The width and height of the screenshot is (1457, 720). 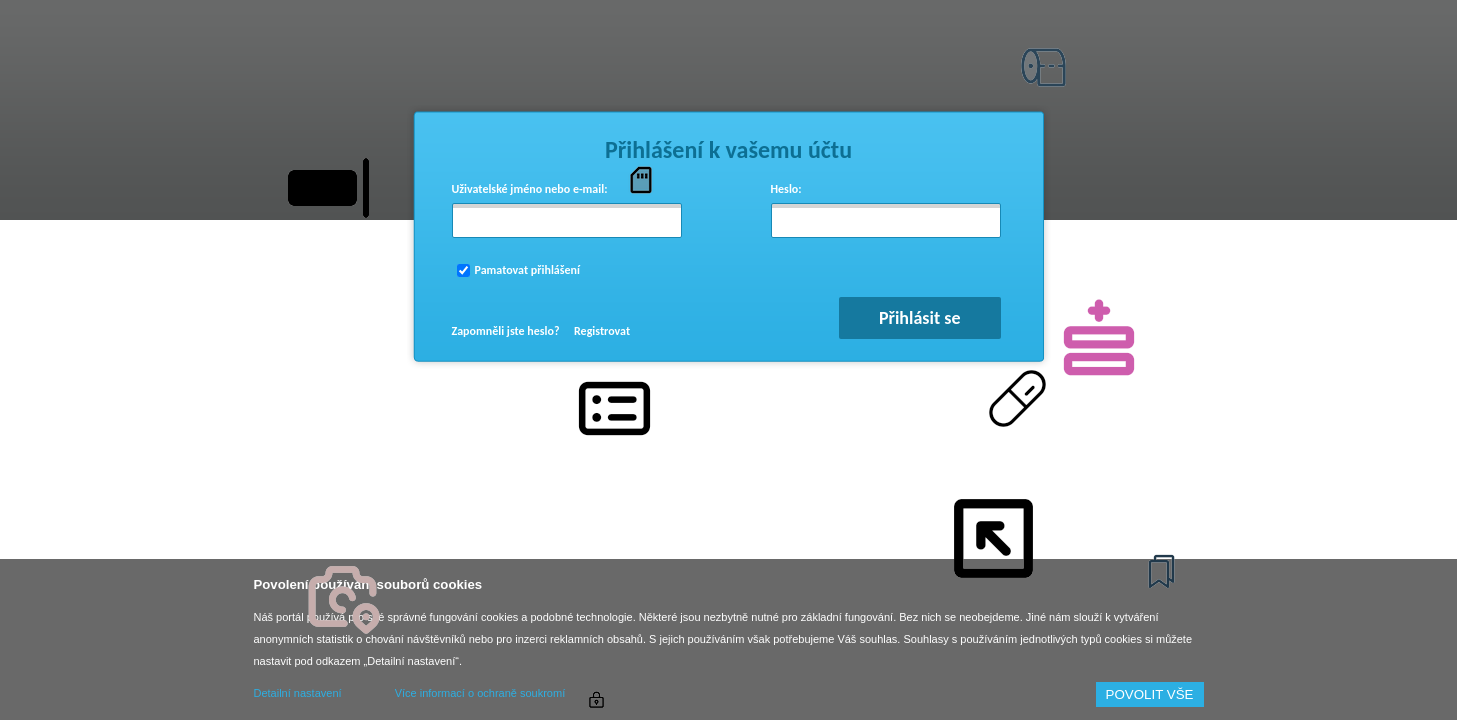 I want to click on view list items or menu options, so click(x=614, y=408).